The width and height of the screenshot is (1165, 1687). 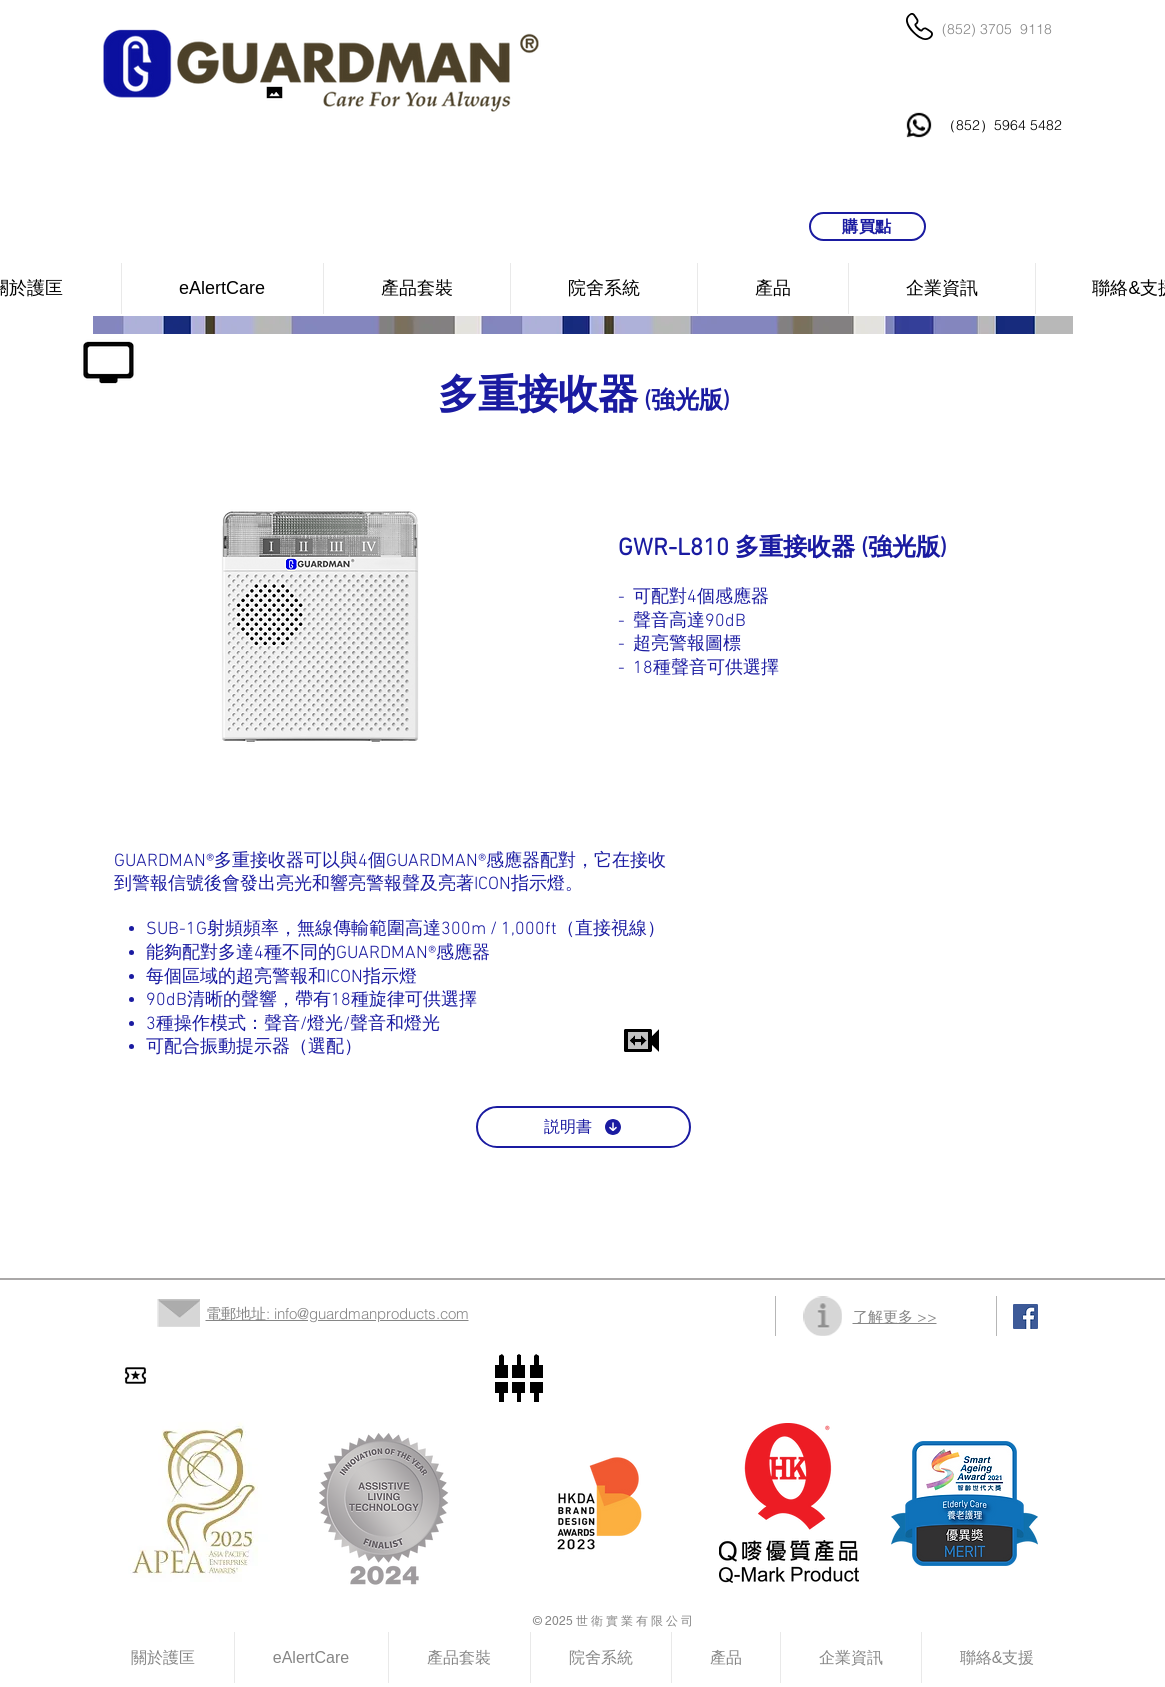 I want to click on access tv or display settings, so click(x=108, y=362).